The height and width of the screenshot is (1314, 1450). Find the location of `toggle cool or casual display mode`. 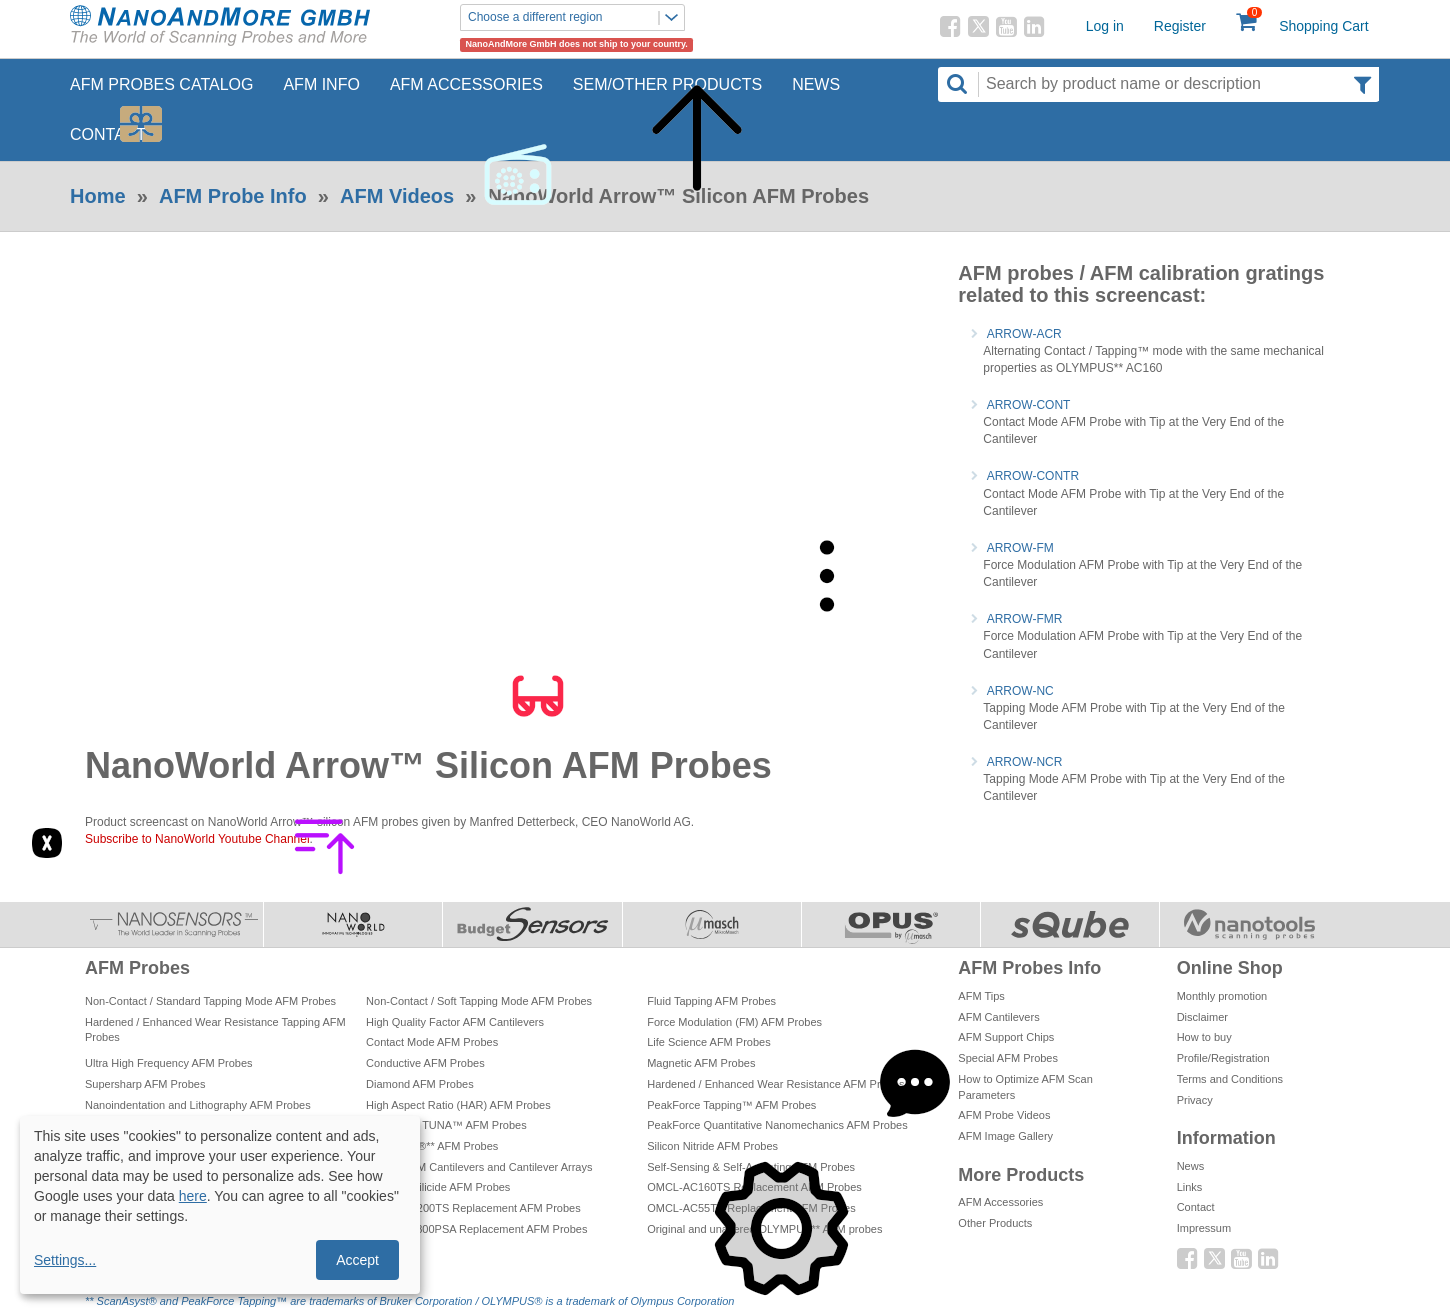

toggle cool or casual display mode is located at coordinates (538, 697).